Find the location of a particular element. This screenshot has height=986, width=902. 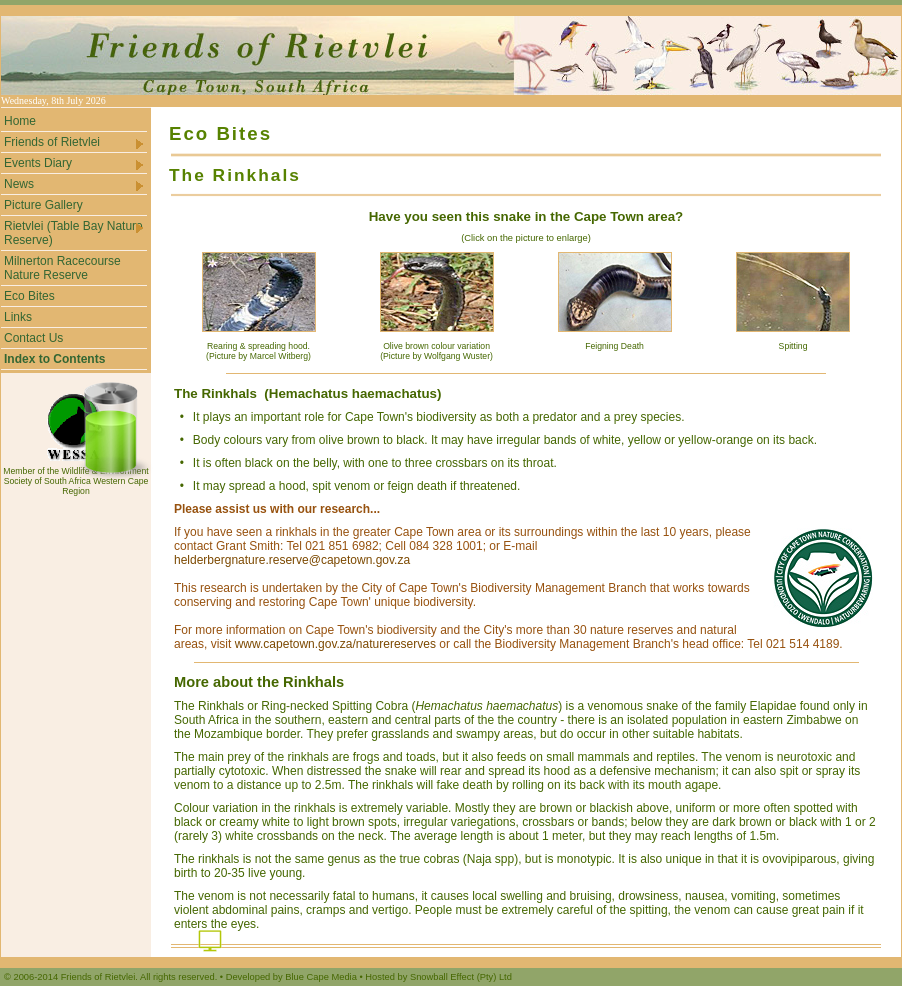

view current battery level is located at coordinates (111, 428).